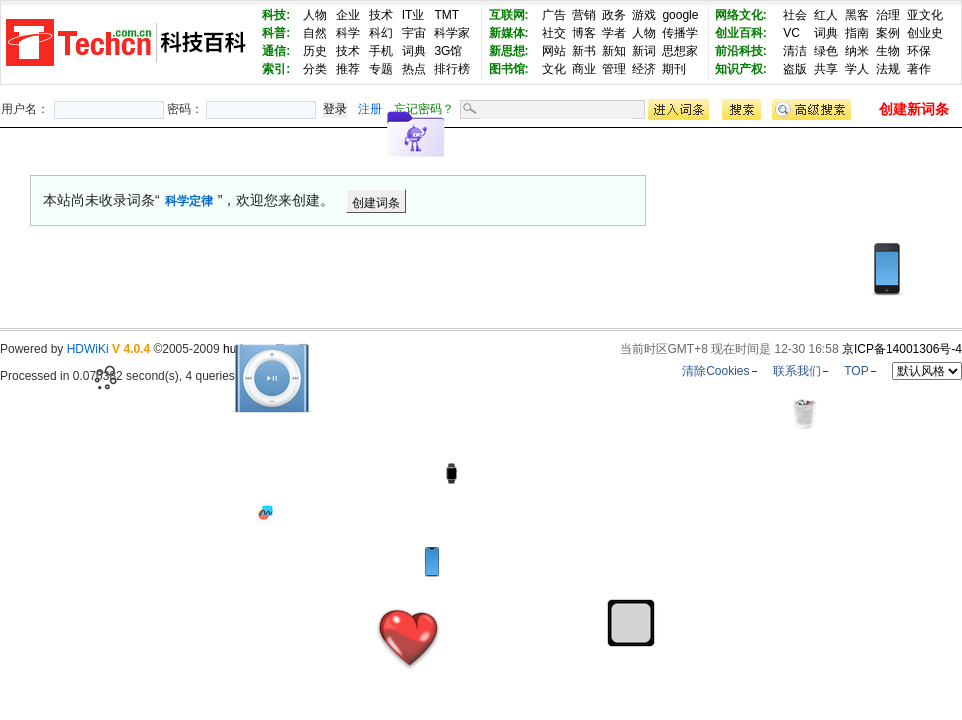 The width and height of the screenshot is (962, 720). What do you see at coordinates (805, 414) in the screenshot?
I see `open trash to view deleted files` at bounding box center [805, 414].